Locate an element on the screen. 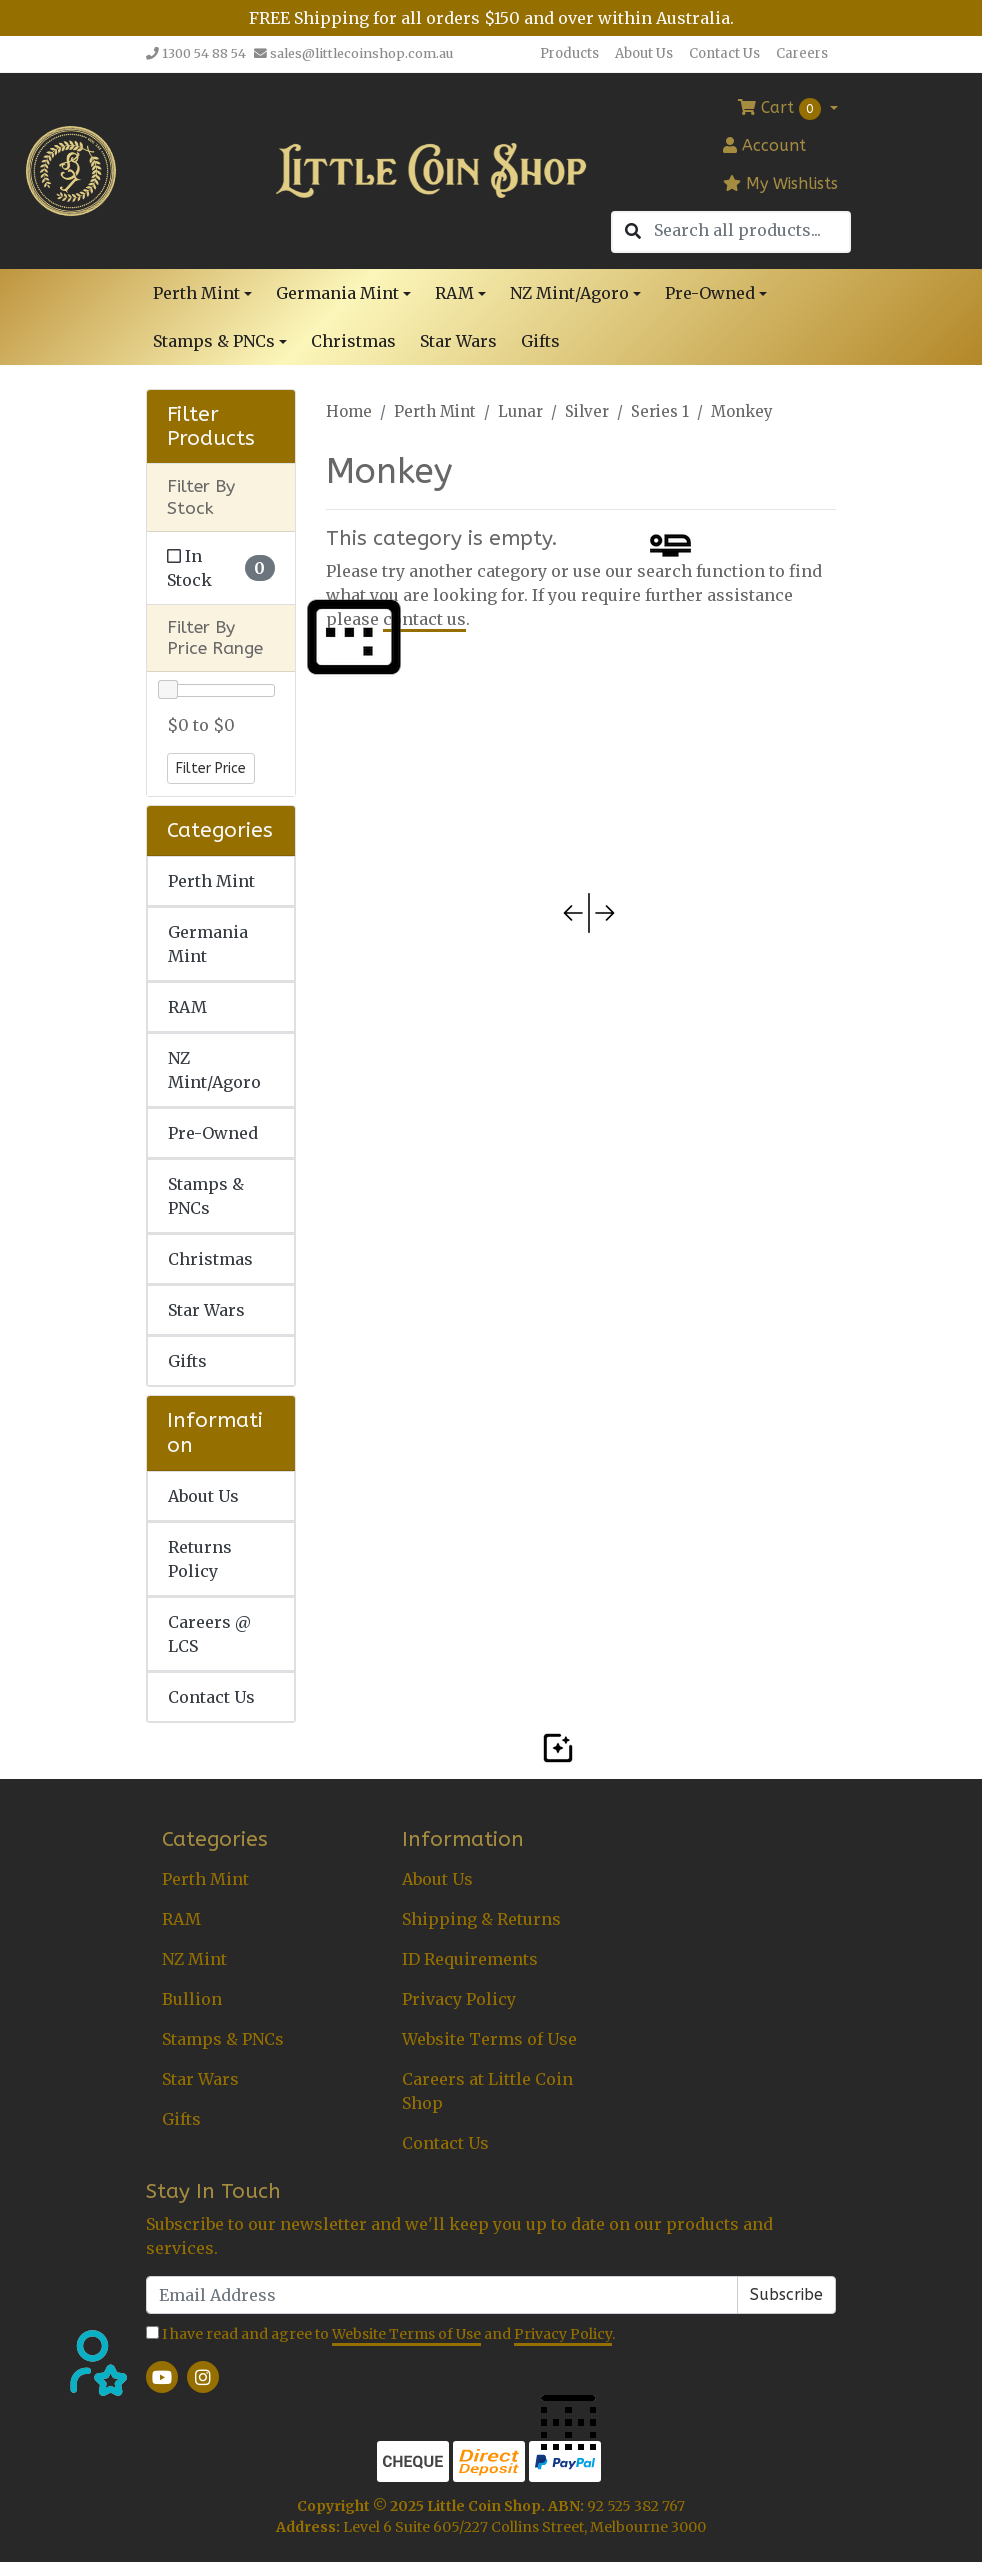 The image size is (982, 2562). adjust image aspect ratio is located at coordinates (354, 637).